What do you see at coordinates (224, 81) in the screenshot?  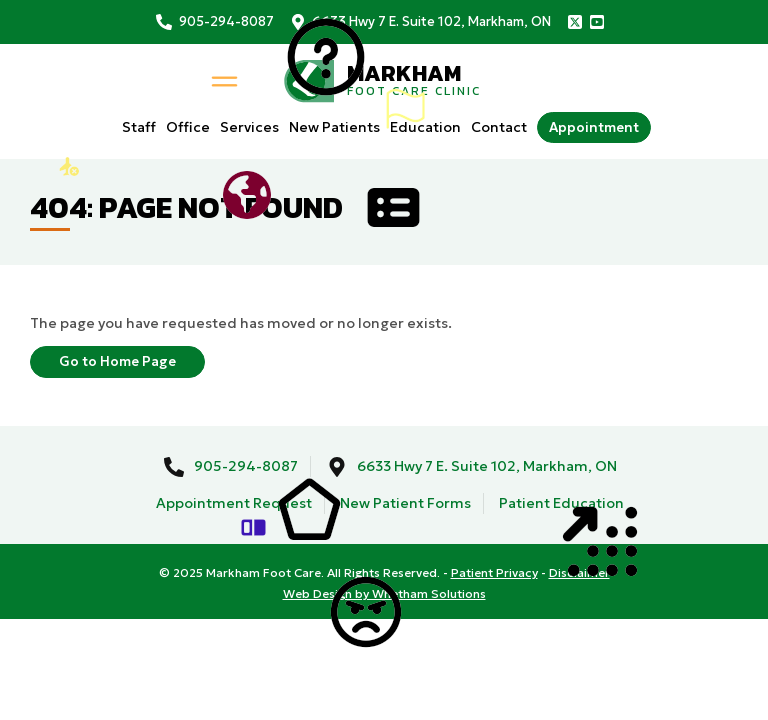 I see `reorder or rearrange items in a list` at bounding box center [224, 81].